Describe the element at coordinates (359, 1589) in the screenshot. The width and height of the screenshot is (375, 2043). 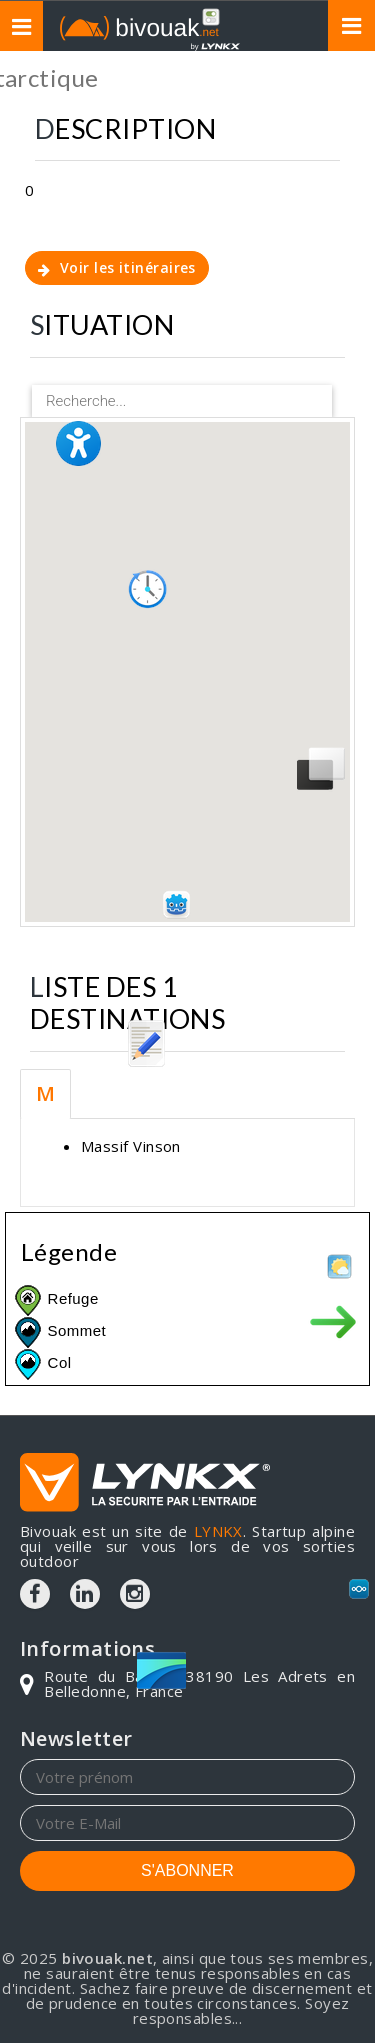
I see `open nextcloud app` at that location.